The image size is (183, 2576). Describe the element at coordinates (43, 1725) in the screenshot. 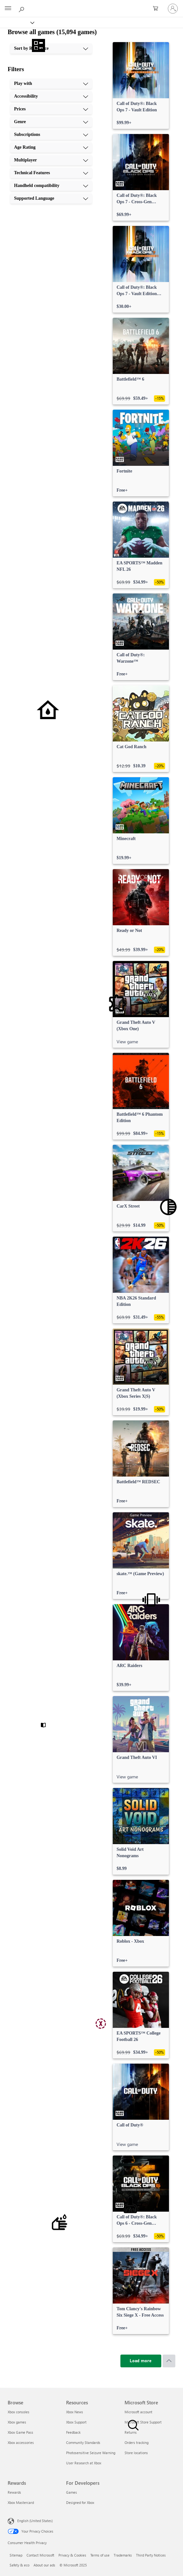

I see `open reading mode or e-reader` at that location.